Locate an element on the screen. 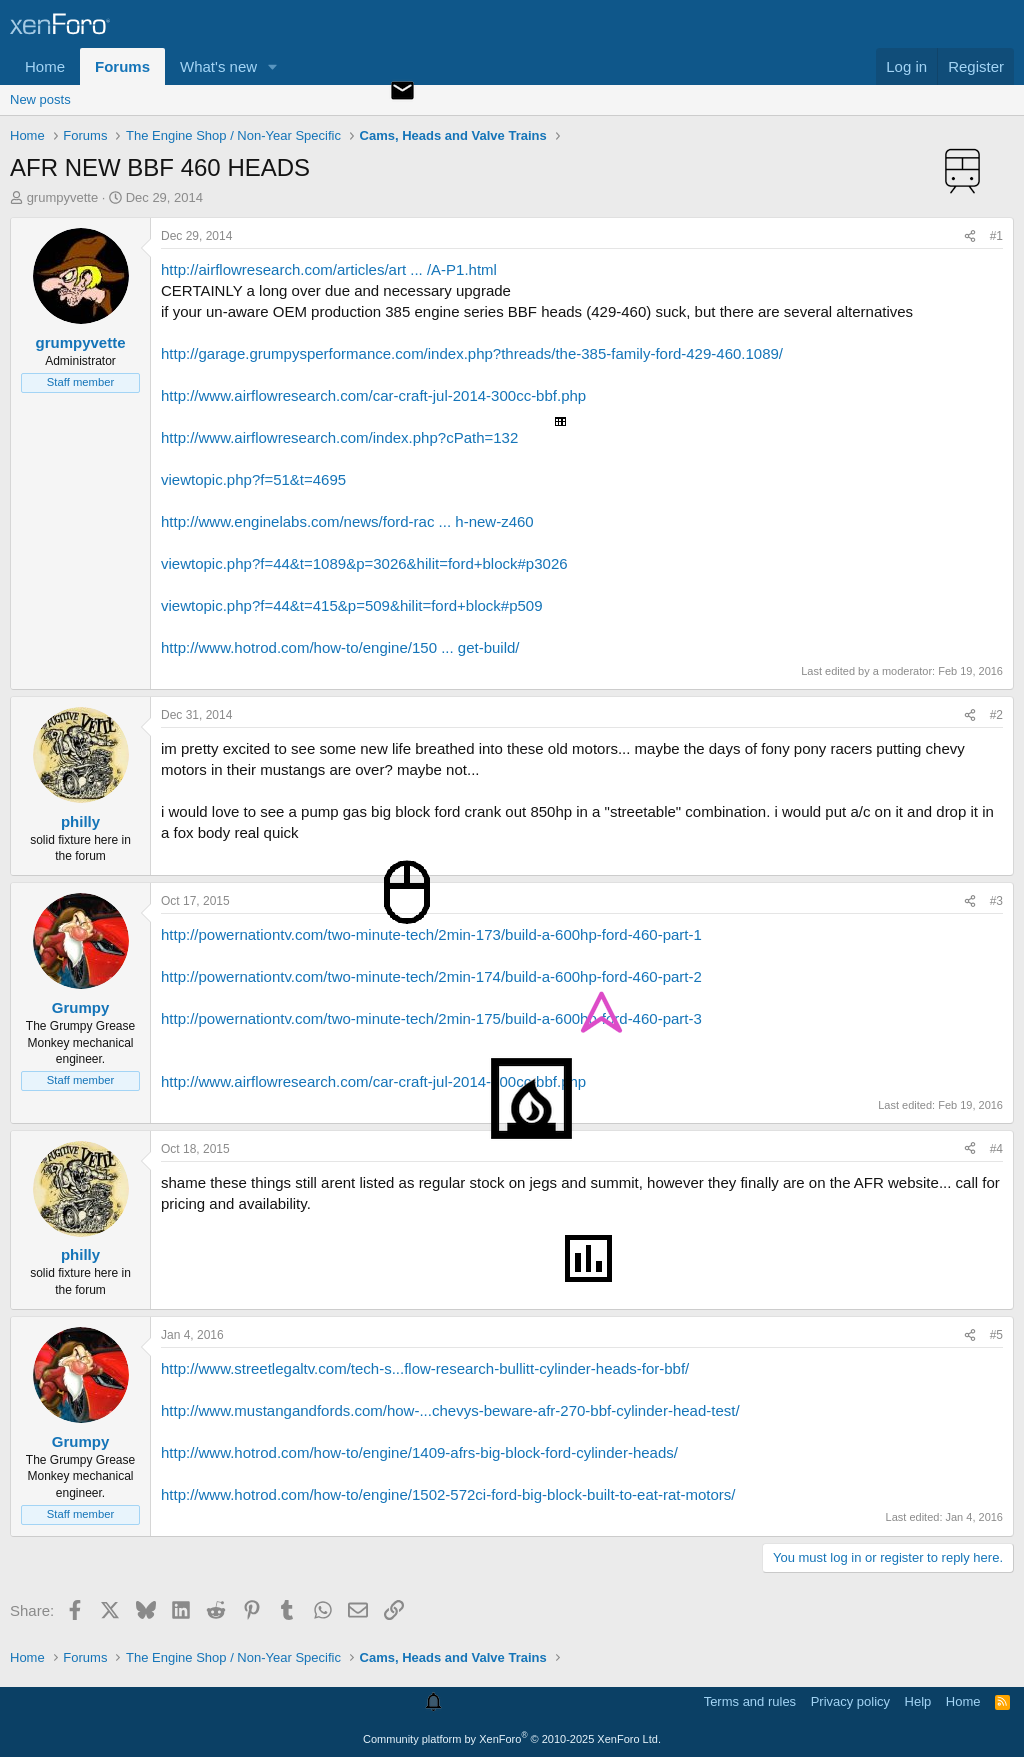 The width and height of the screenshot is (1024, 1757). mouse input device settings is located at coordinates (407, 892).